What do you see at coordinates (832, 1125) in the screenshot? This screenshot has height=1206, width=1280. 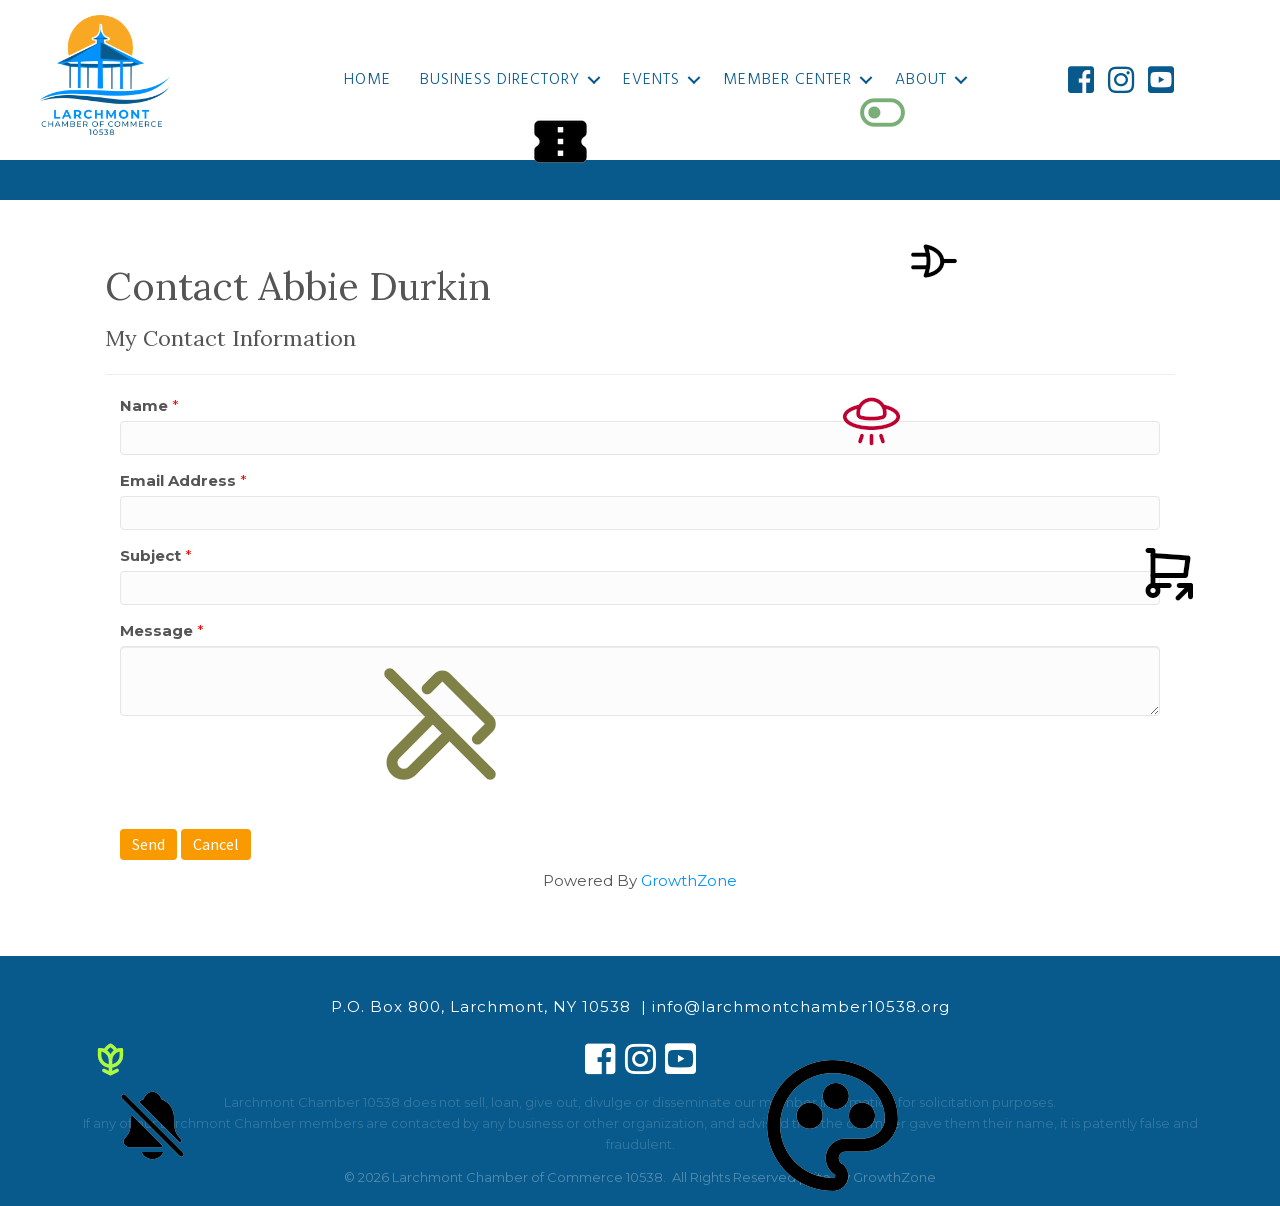 I see `customize theme or color settings` at bounding box center [832, 1125].